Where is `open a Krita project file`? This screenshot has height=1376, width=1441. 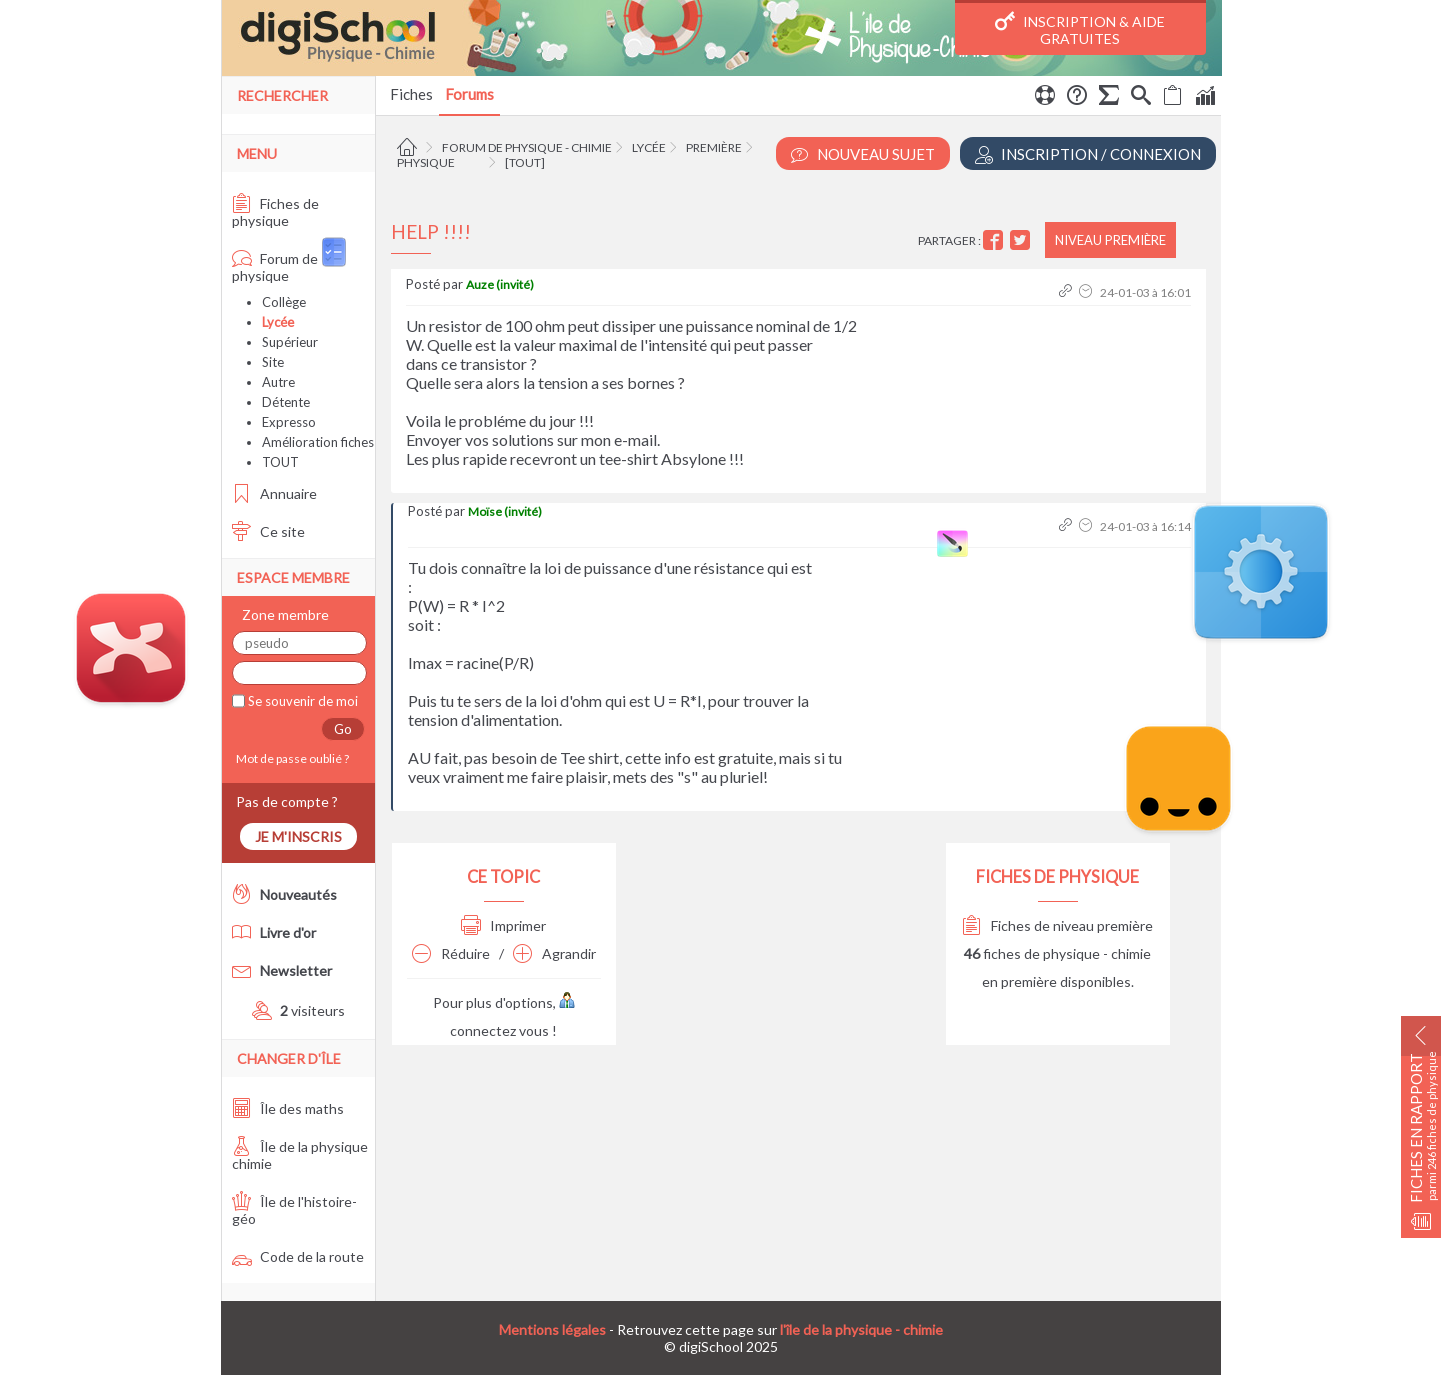
open a Krita project file is located at coordinates (952, 542).